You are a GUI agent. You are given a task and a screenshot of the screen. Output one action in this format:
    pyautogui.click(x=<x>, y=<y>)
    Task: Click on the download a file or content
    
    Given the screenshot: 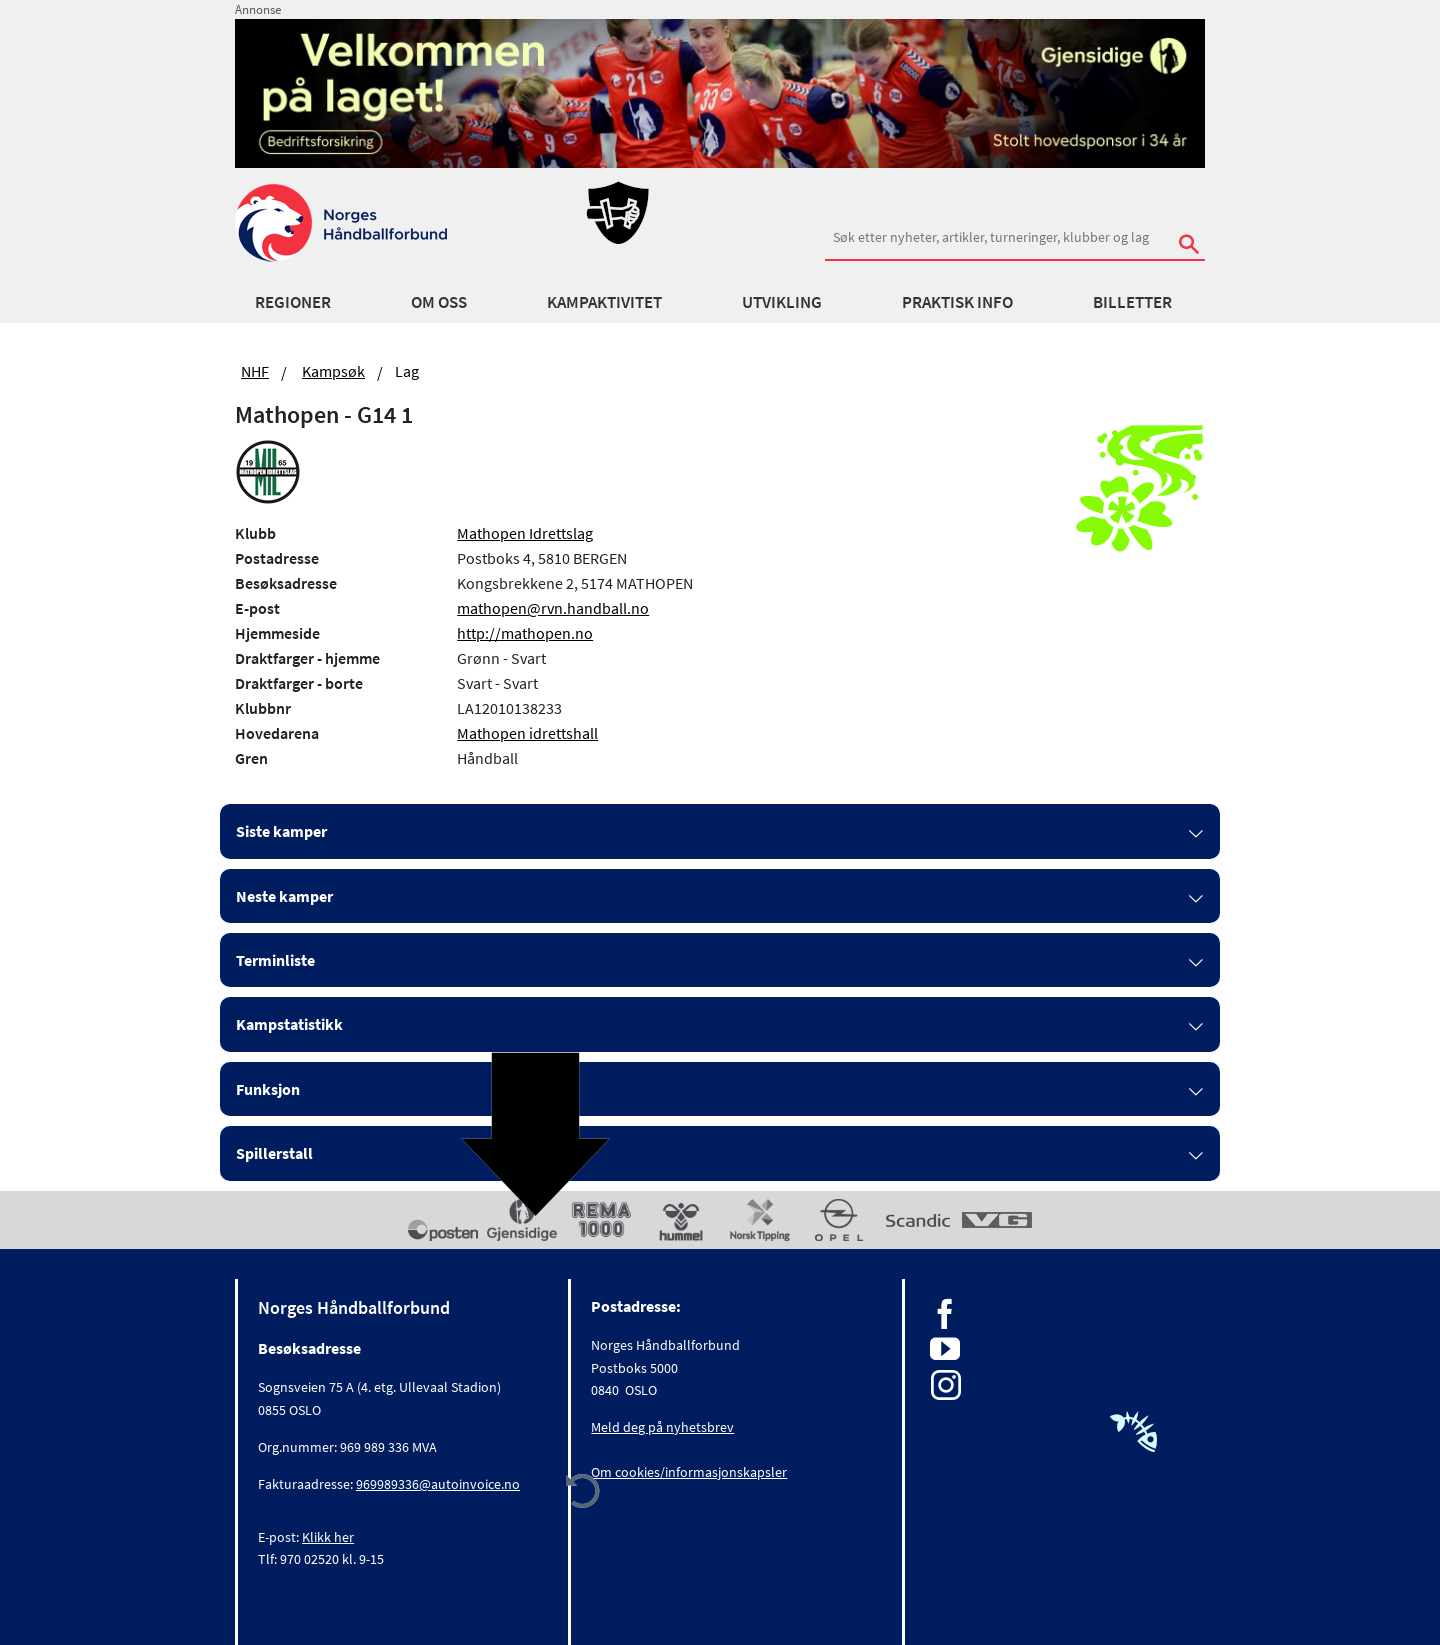 What is the action you would take?
    pyautogui.click(x=535, y=1134)
    